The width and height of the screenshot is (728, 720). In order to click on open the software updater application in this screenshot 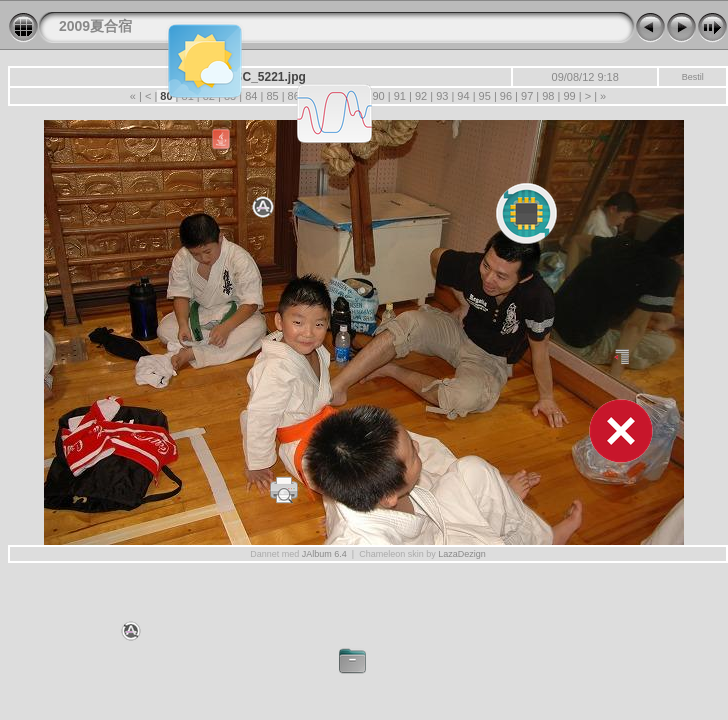, I will do `click(131, 631)`.